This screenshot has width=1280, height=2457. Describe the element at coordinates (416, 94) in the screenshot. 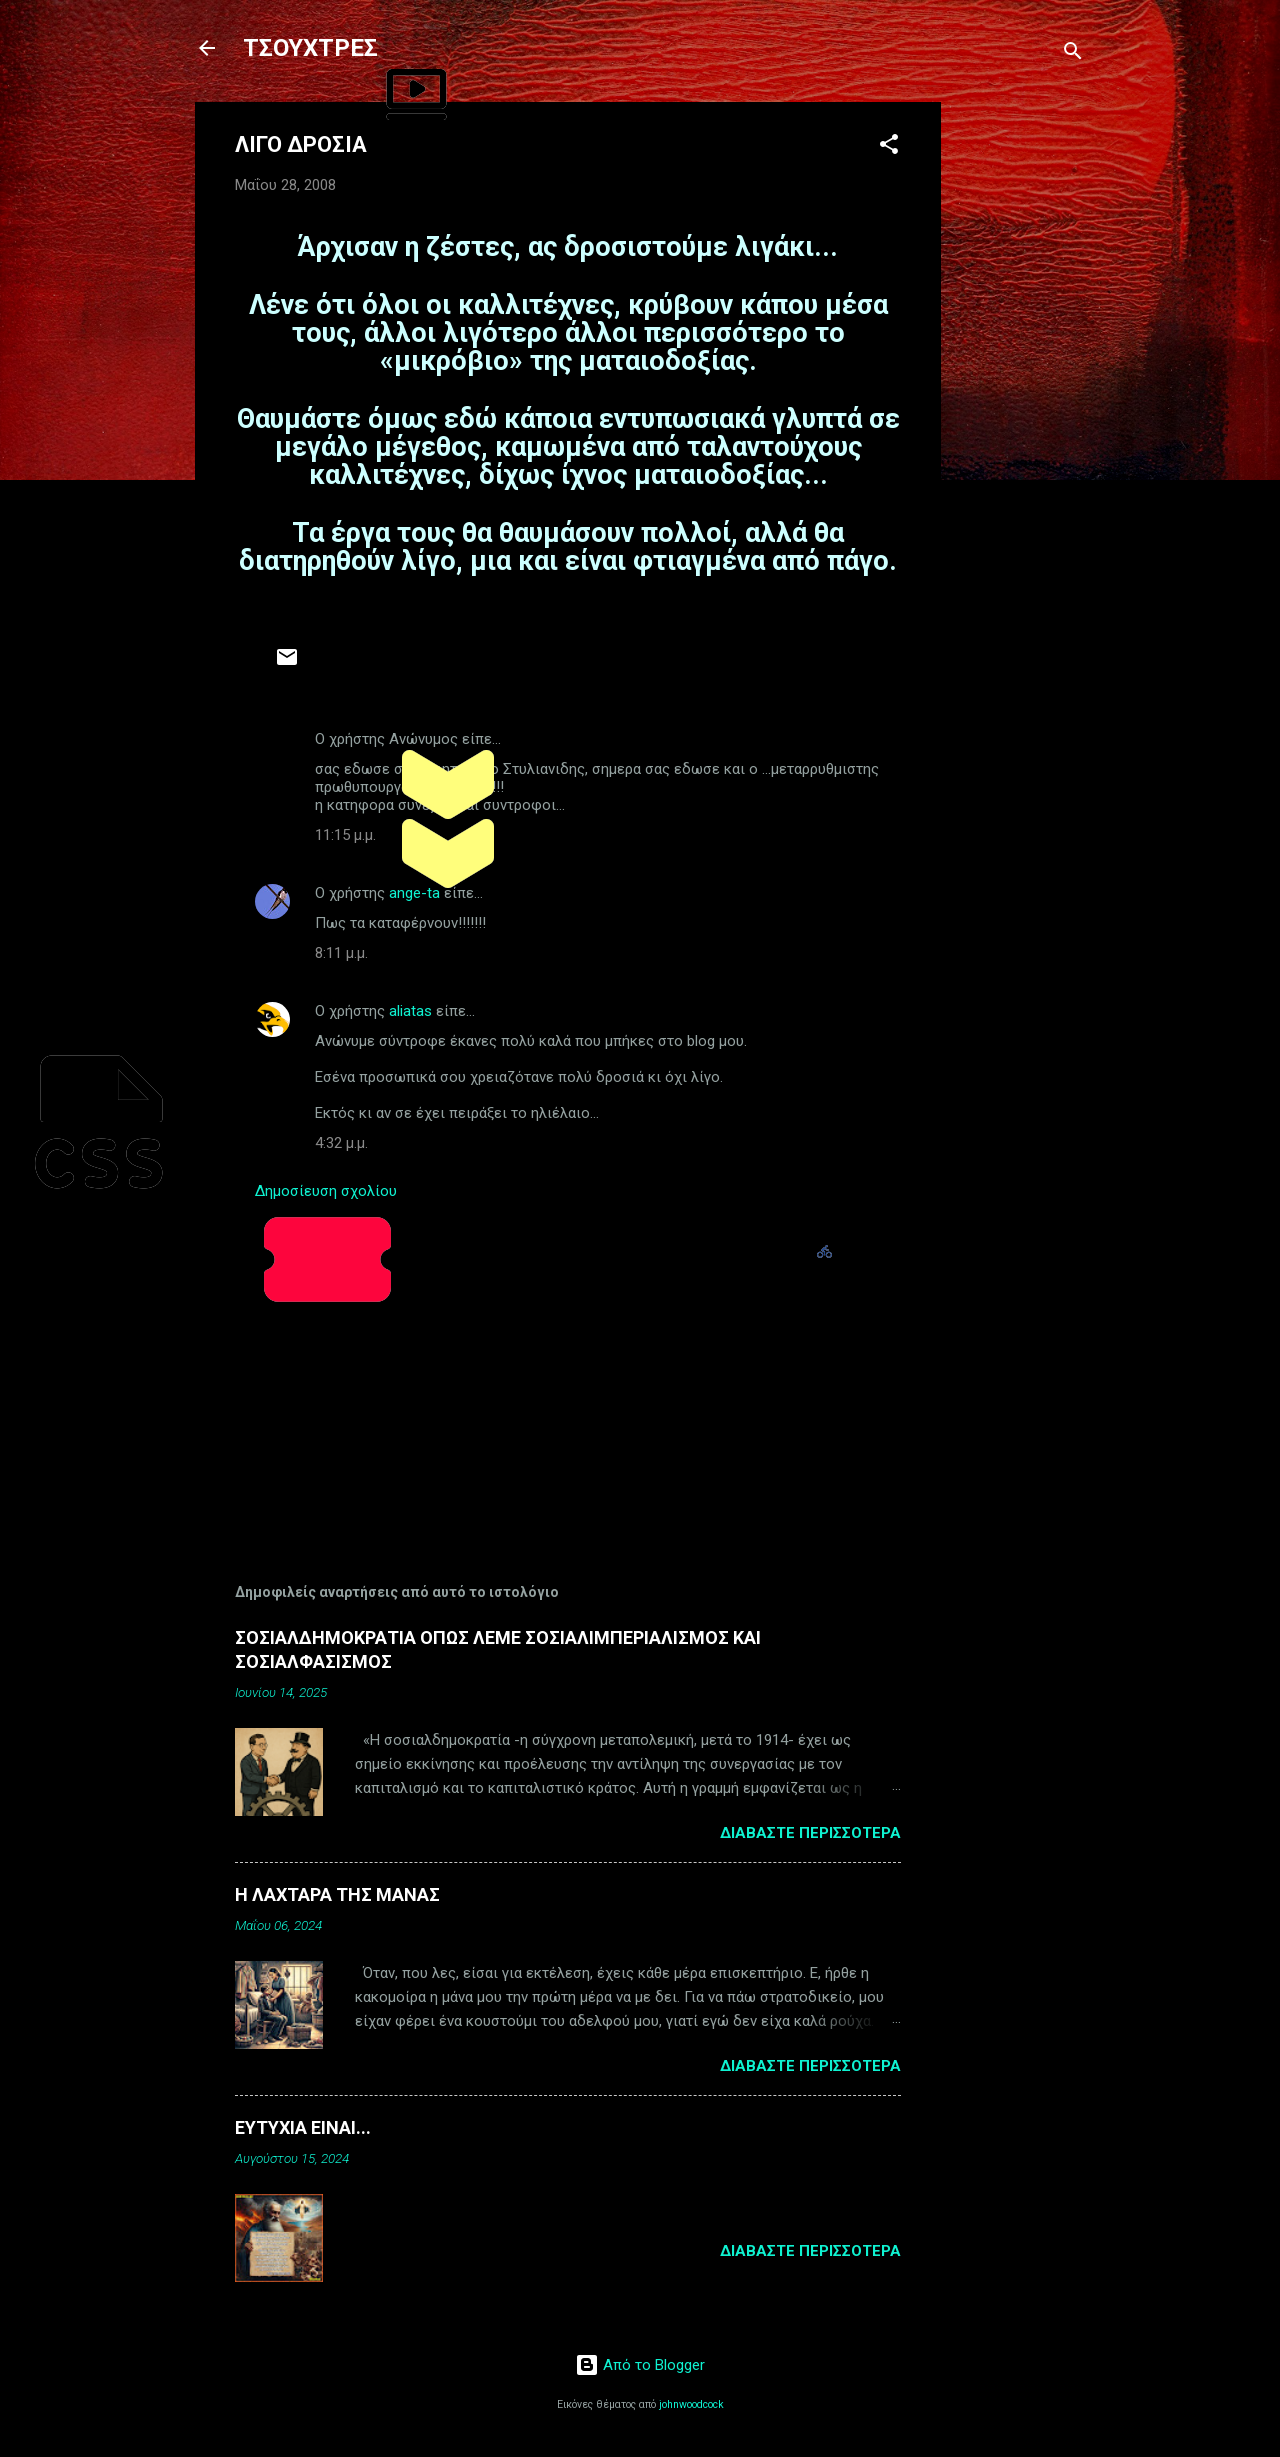

I see `play or watch a video` at that location.